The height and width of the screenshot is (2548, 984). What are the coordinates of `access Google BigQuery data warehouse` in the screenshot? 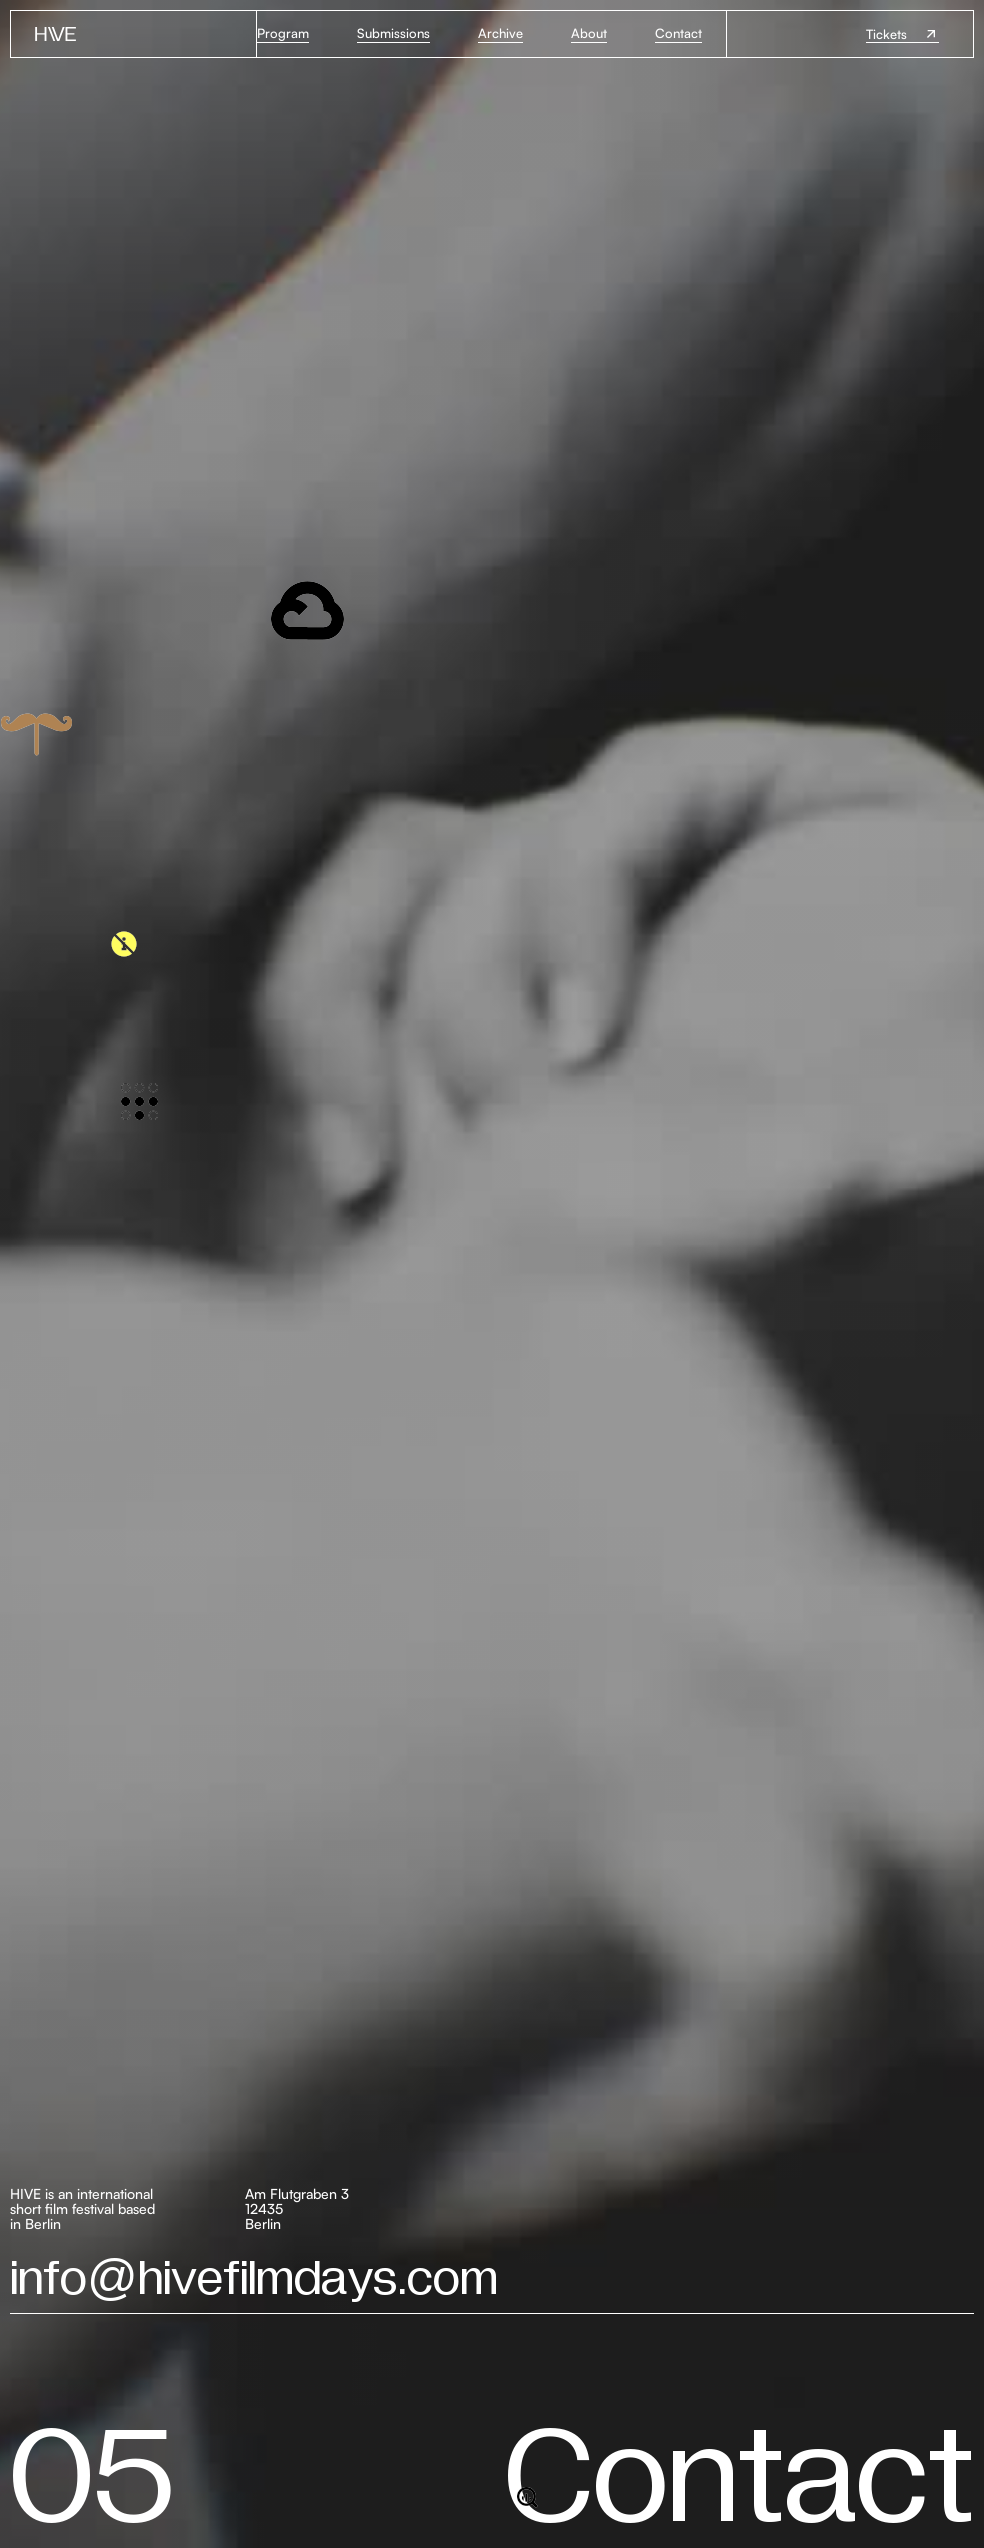 It's located at (527, 2497).